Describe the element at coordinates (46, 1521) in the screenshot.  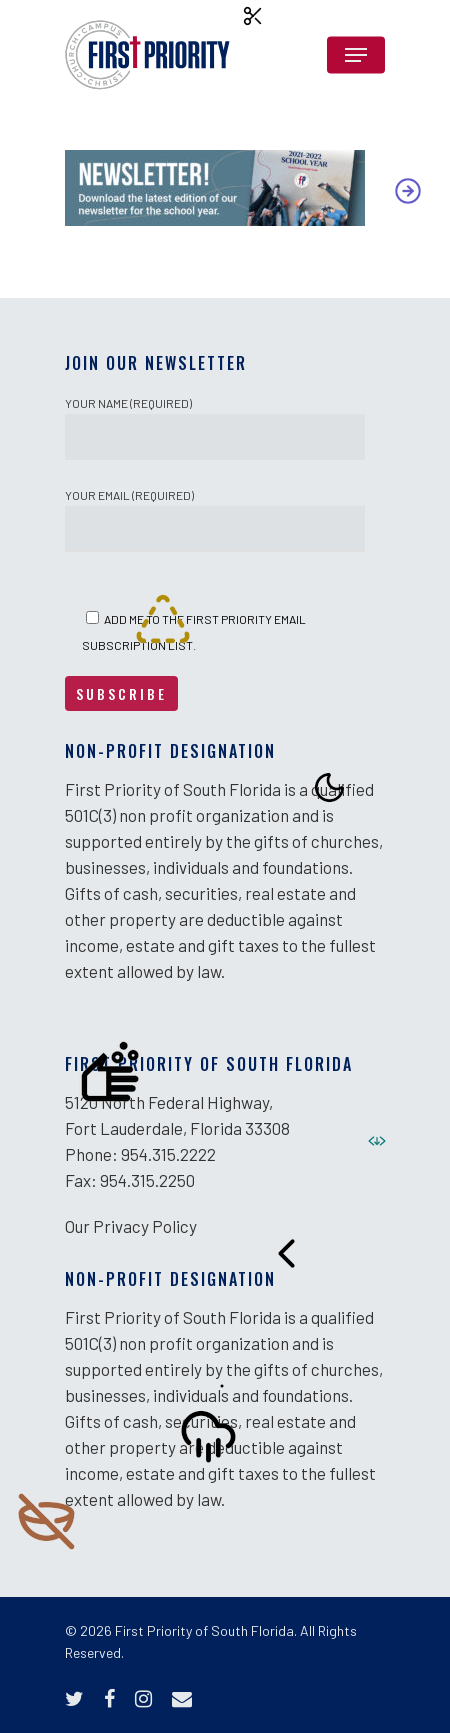
I see `3D rendering or hemisphere view disabled` at that location.